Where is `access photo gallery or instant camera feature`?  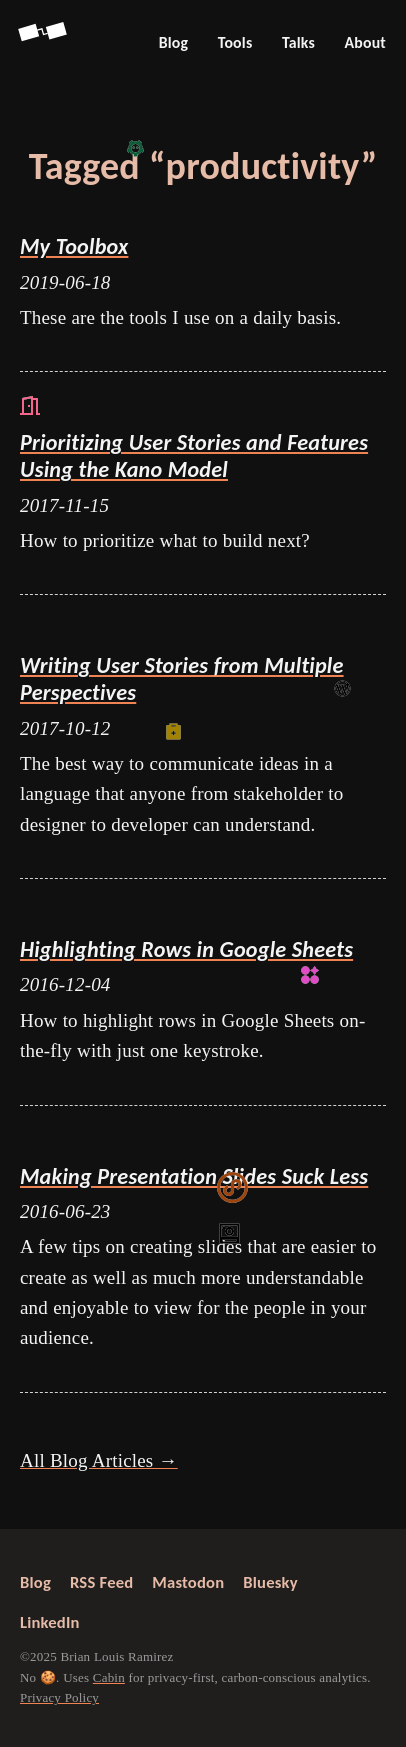
access photo gallery or instant camera feature is located at coordinates (229, 1233).